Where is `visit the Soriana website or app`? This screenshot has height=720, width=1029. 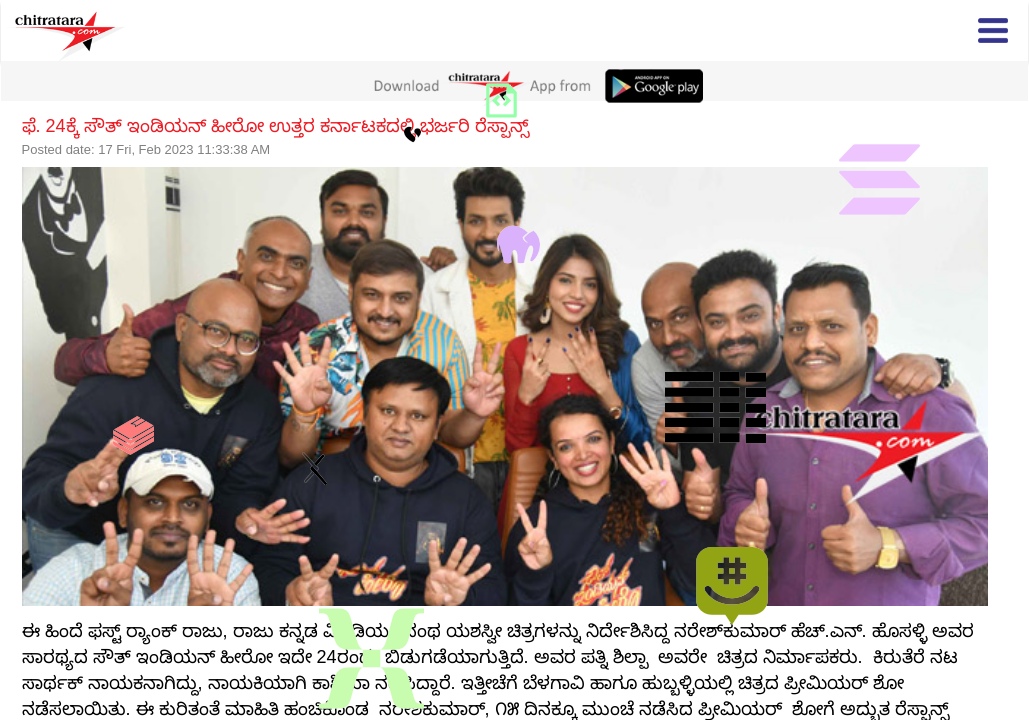 visit the Soriana website or app is located at coordinates (412, 134).